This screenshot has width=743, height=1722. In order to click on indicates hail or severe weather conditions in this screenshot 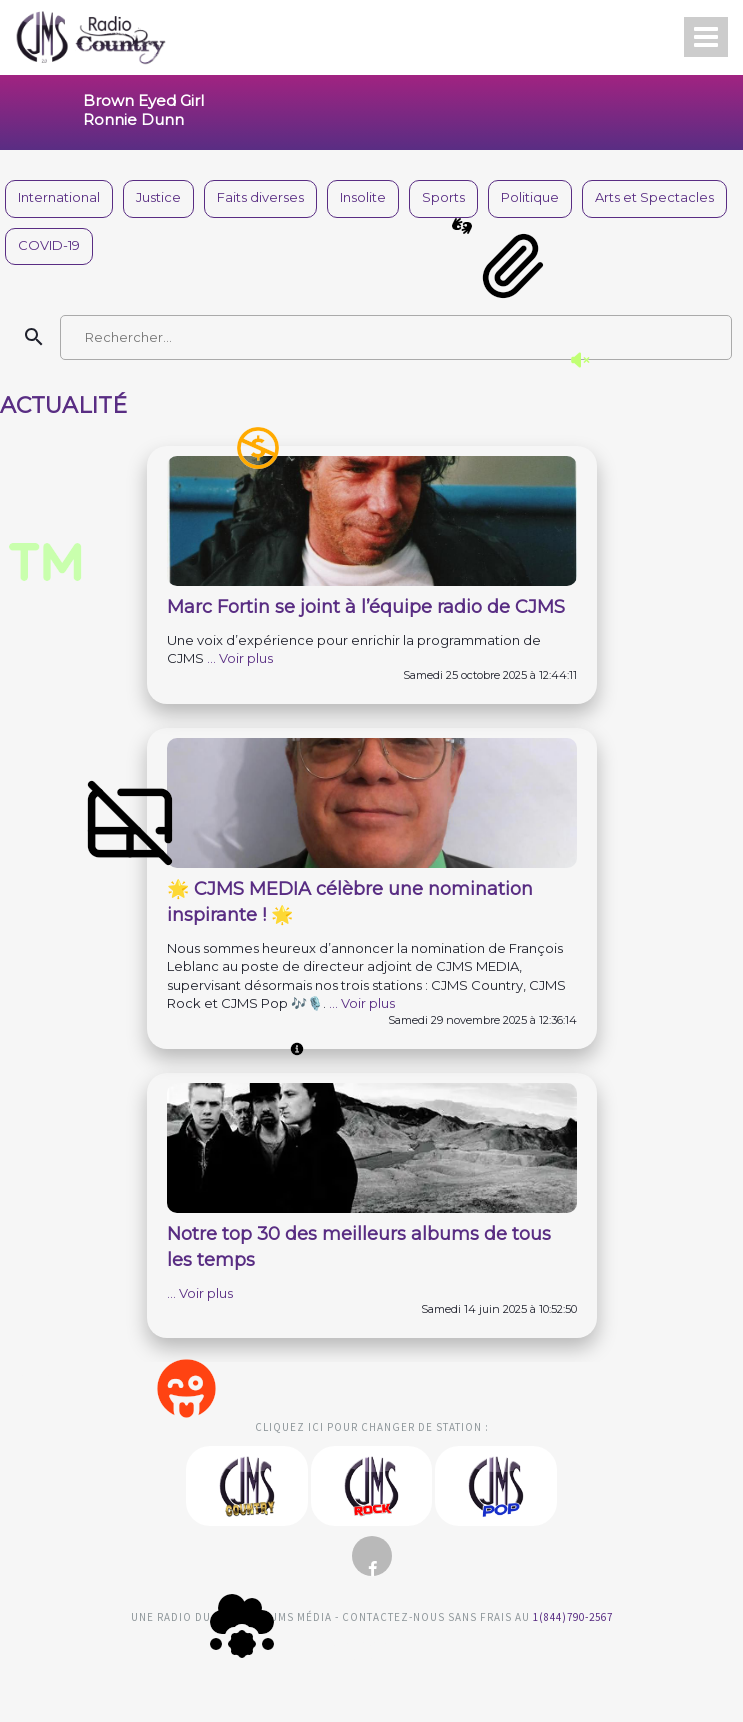, I will do `click(242, 1626)`.